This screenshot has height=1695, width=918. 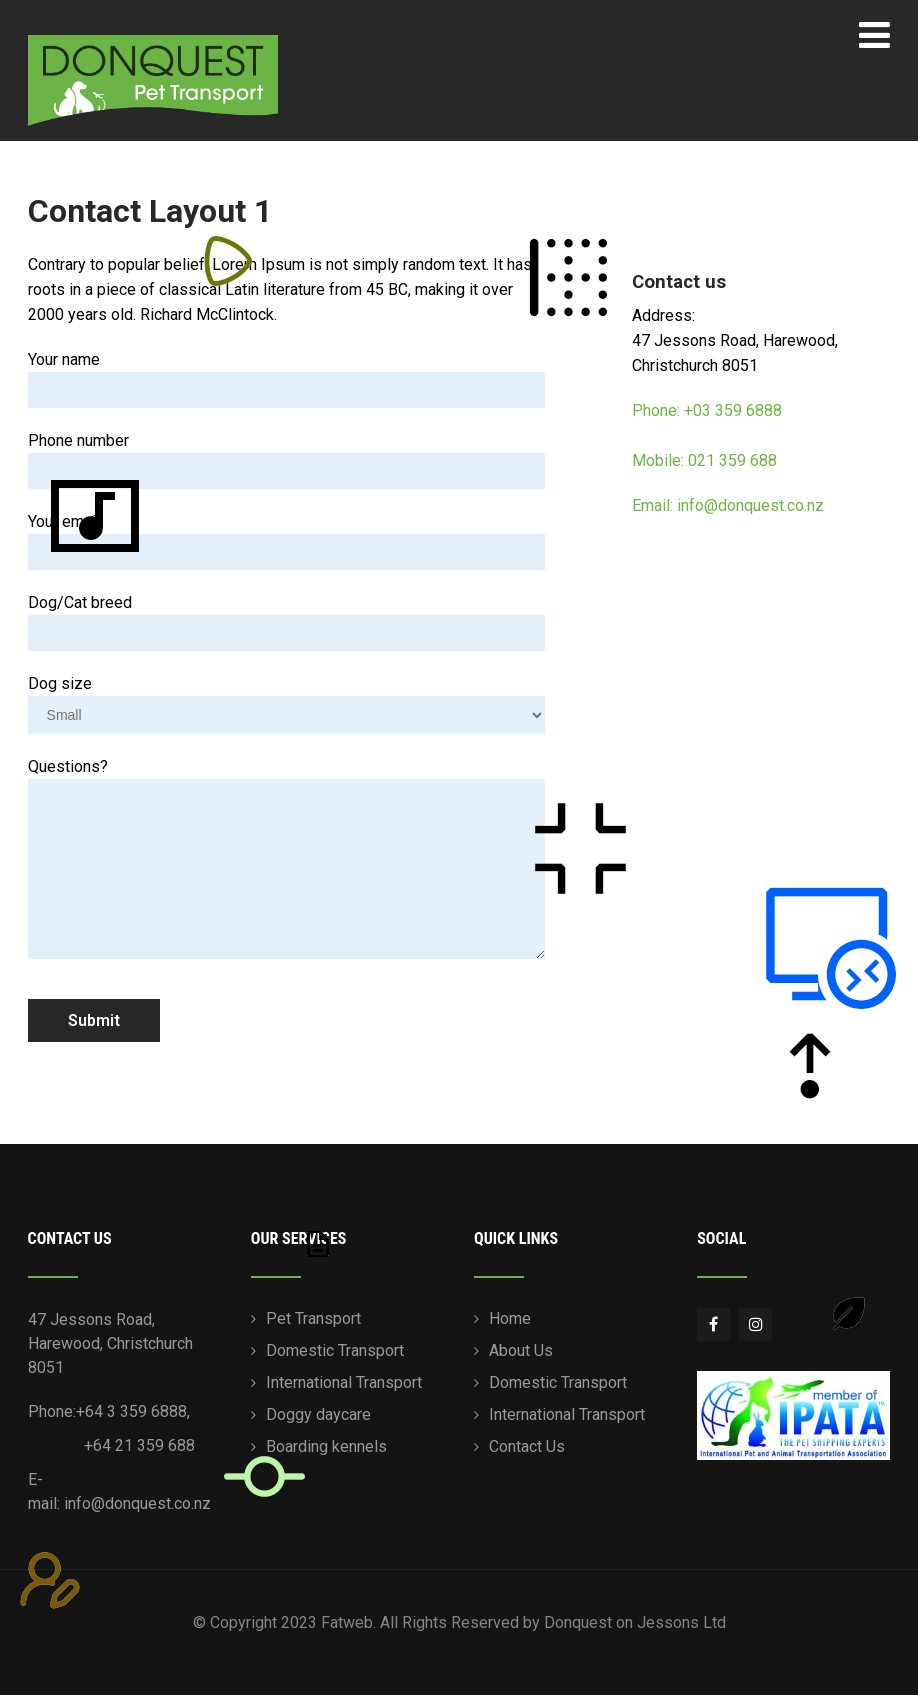 I want to click on indicates eco-friendly or sustainable option, so click(x=848, y=1313).